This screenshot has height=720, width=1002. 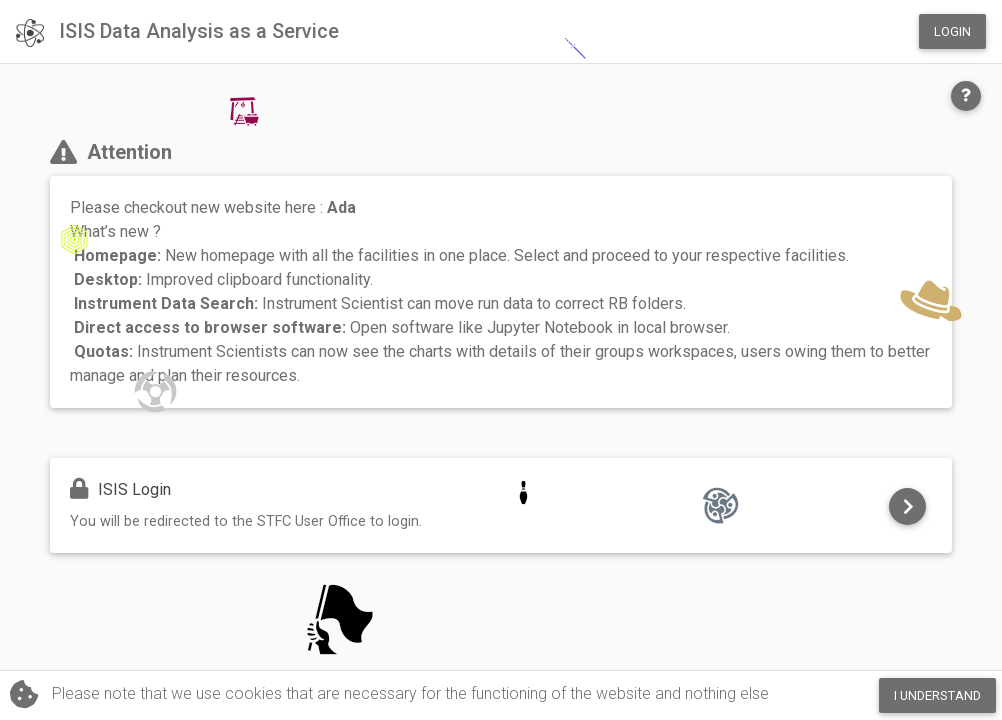 What do you see at coordinates (931, 301) in the screenshot?
I see `select a detective or spy character` at bounding box center [931, 301].